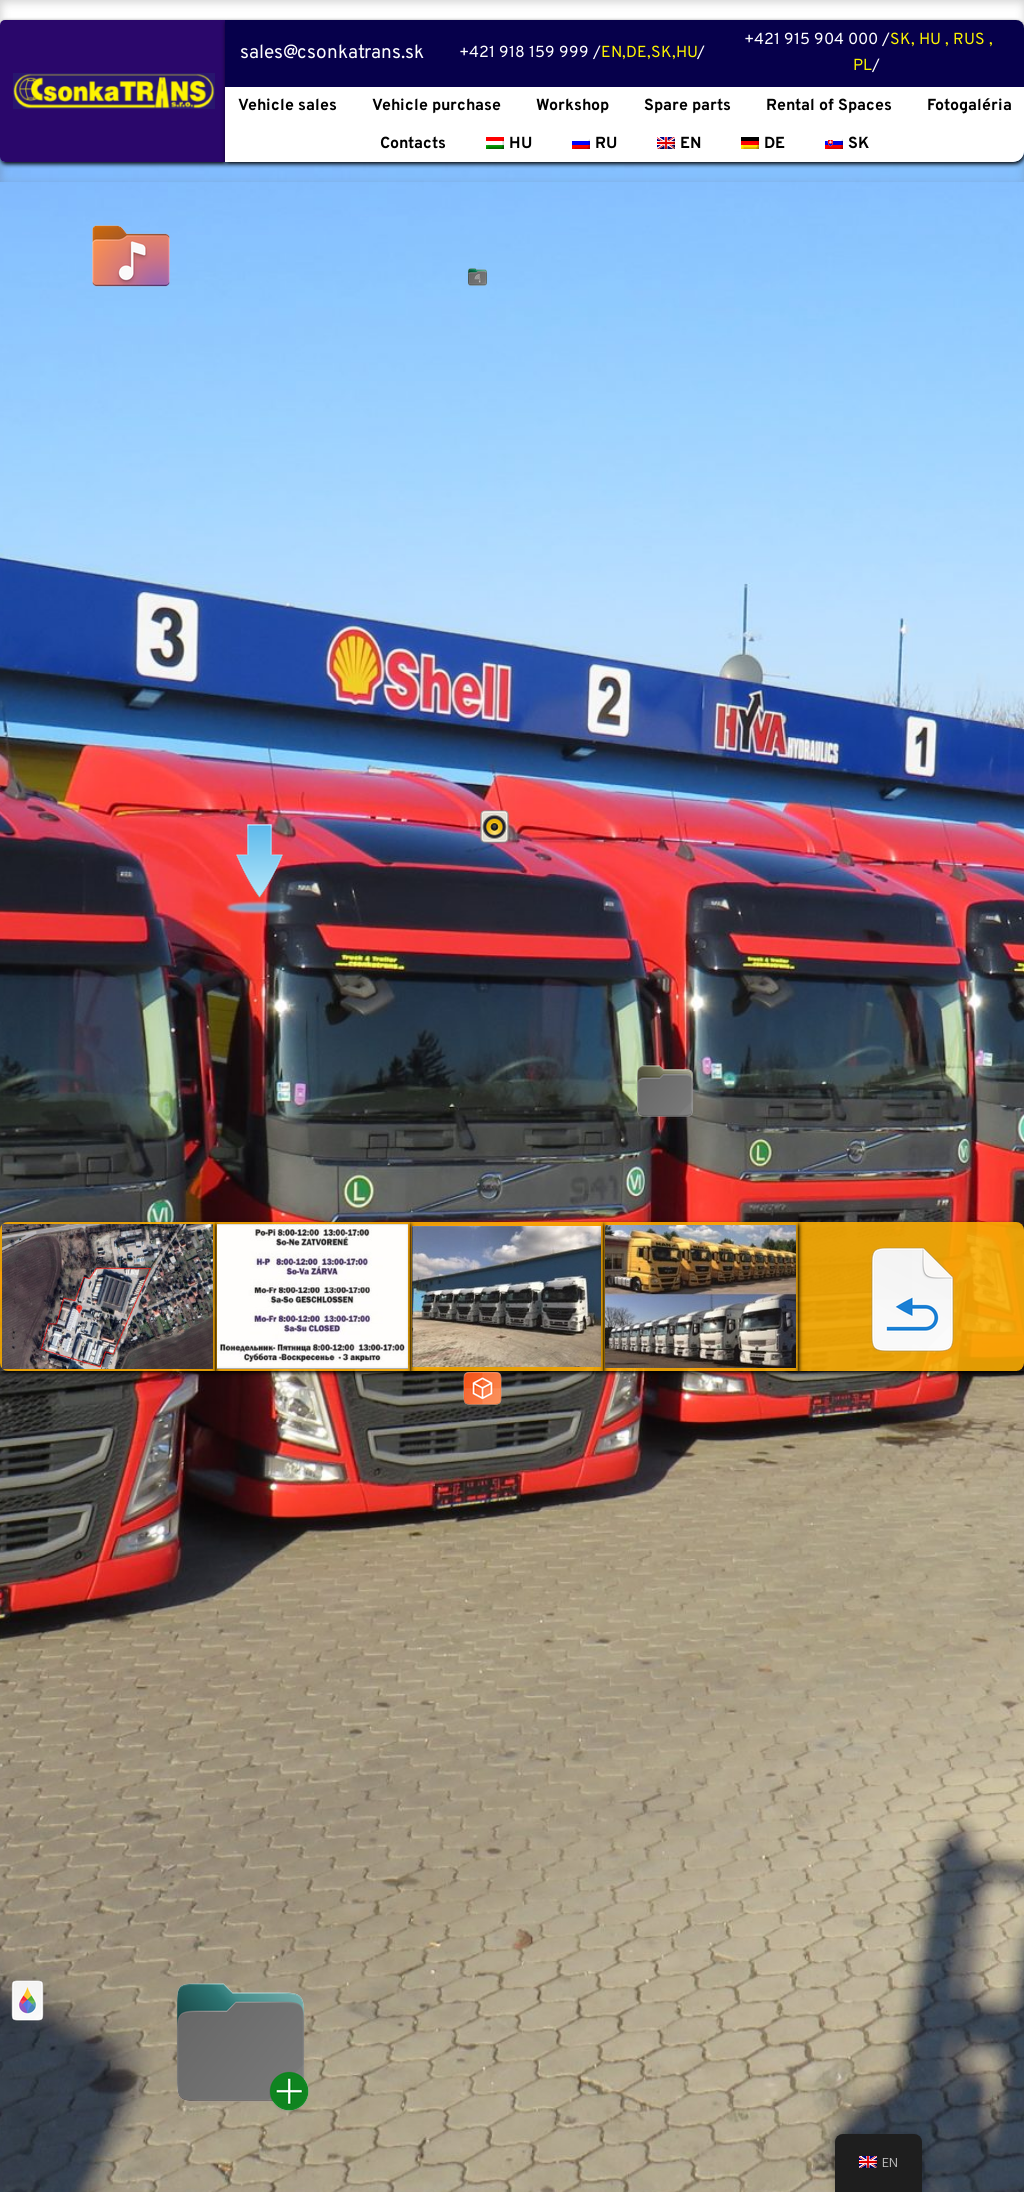 Image resolution: width=1024 pixels, height=2192 pixels. Describe the element at coordinates (477, 276) in the screenshot. I see `open insync cloud sync folder` at that location.